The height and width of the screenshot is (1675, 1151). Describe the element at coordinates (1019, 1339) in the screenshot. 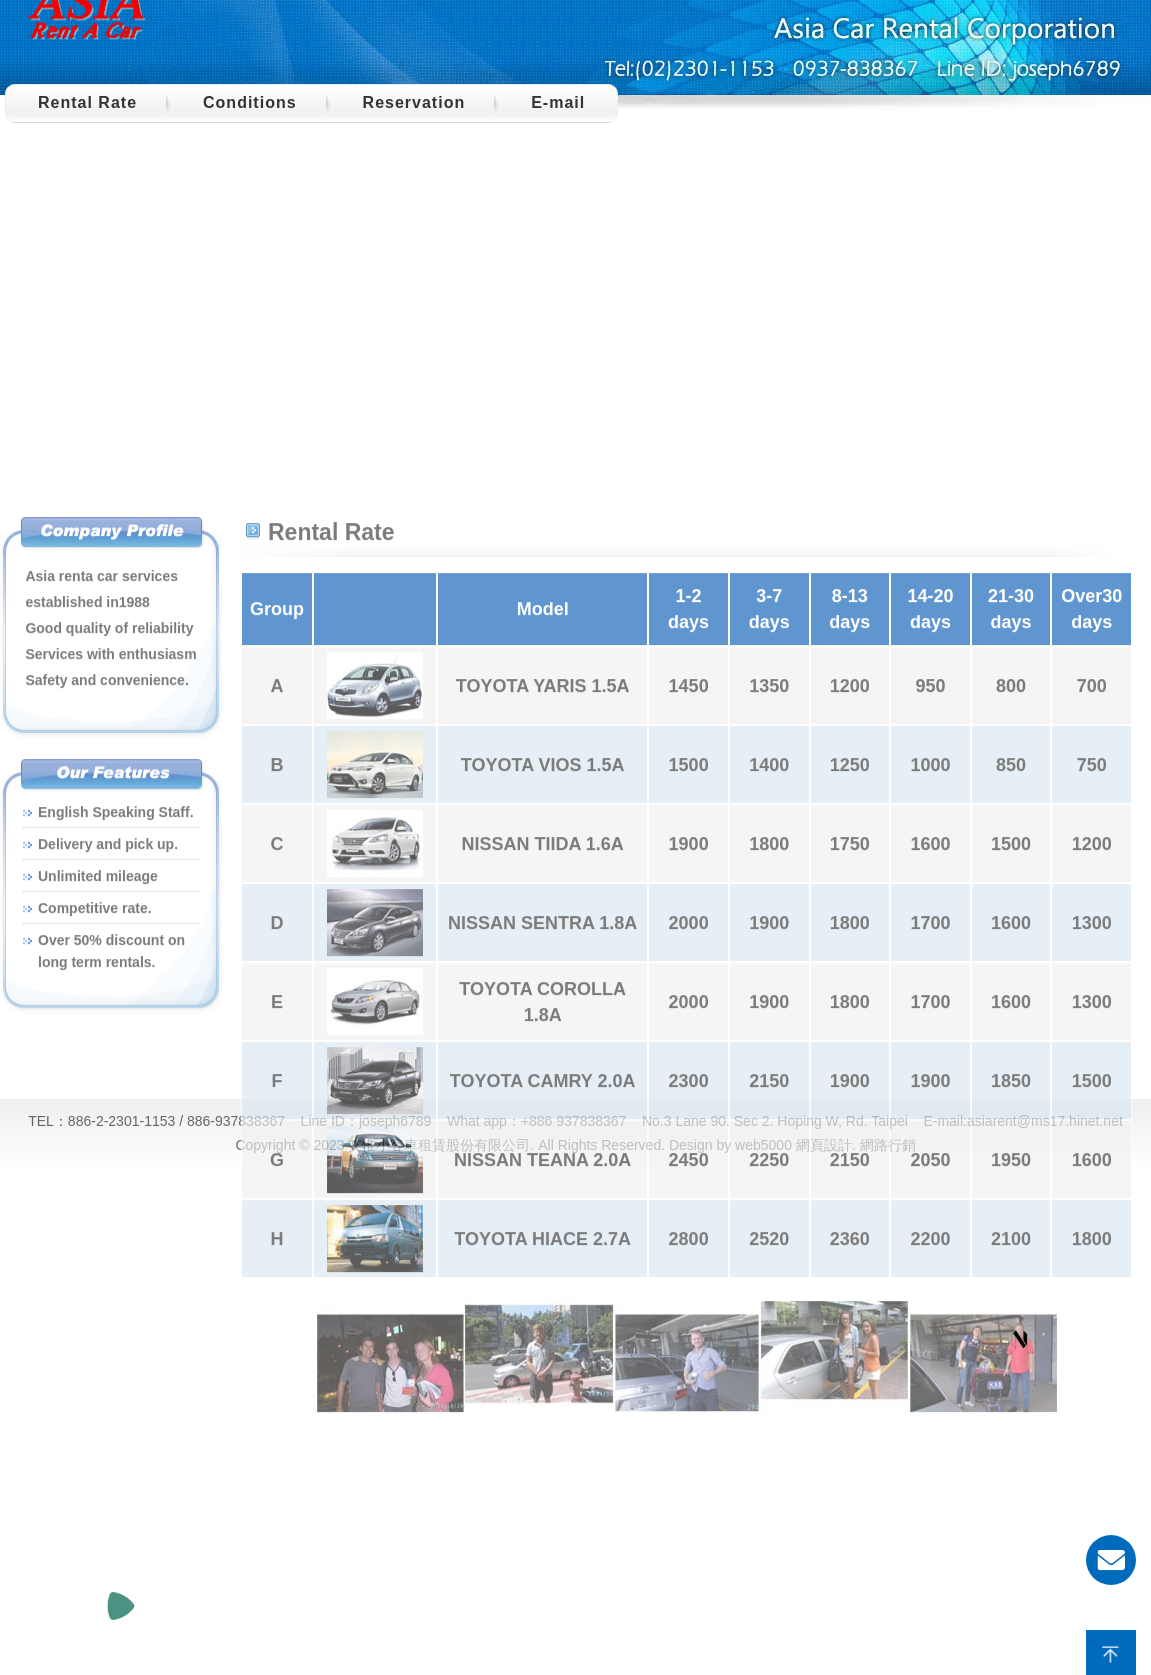

I see `open neovim text editor` at that location.